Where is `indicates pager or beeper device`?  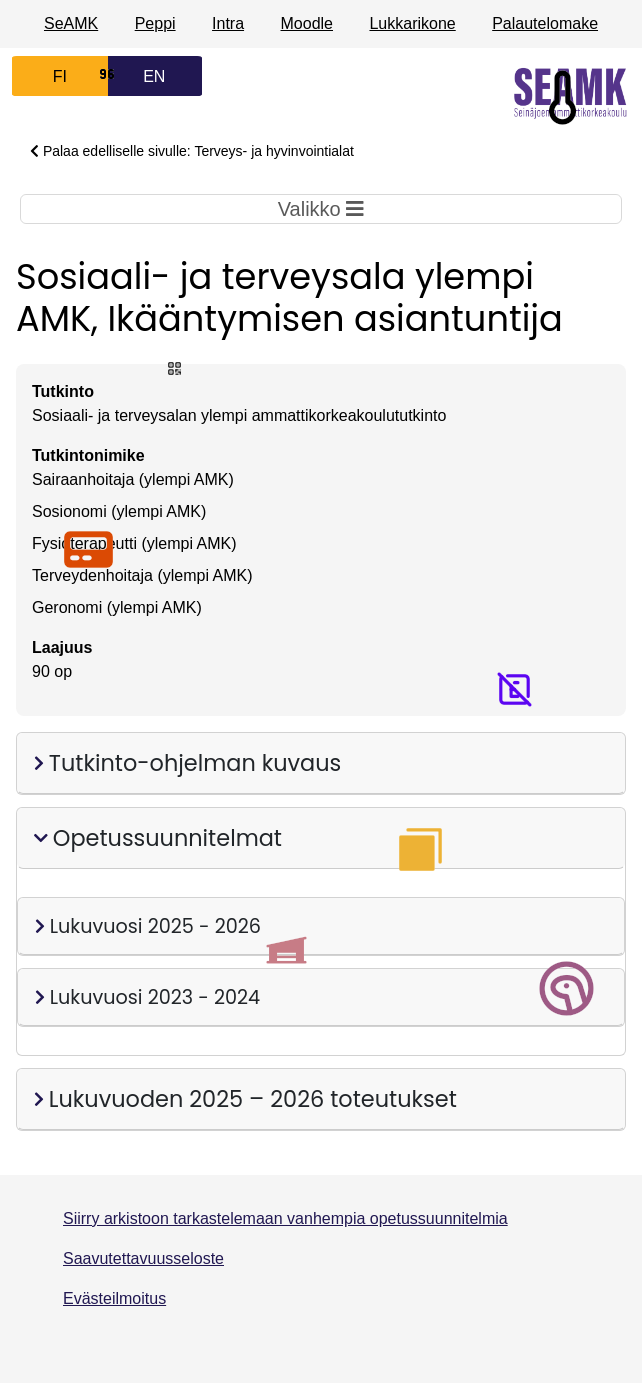 indicates pager or beeper device is located at coordinates (88, 549).